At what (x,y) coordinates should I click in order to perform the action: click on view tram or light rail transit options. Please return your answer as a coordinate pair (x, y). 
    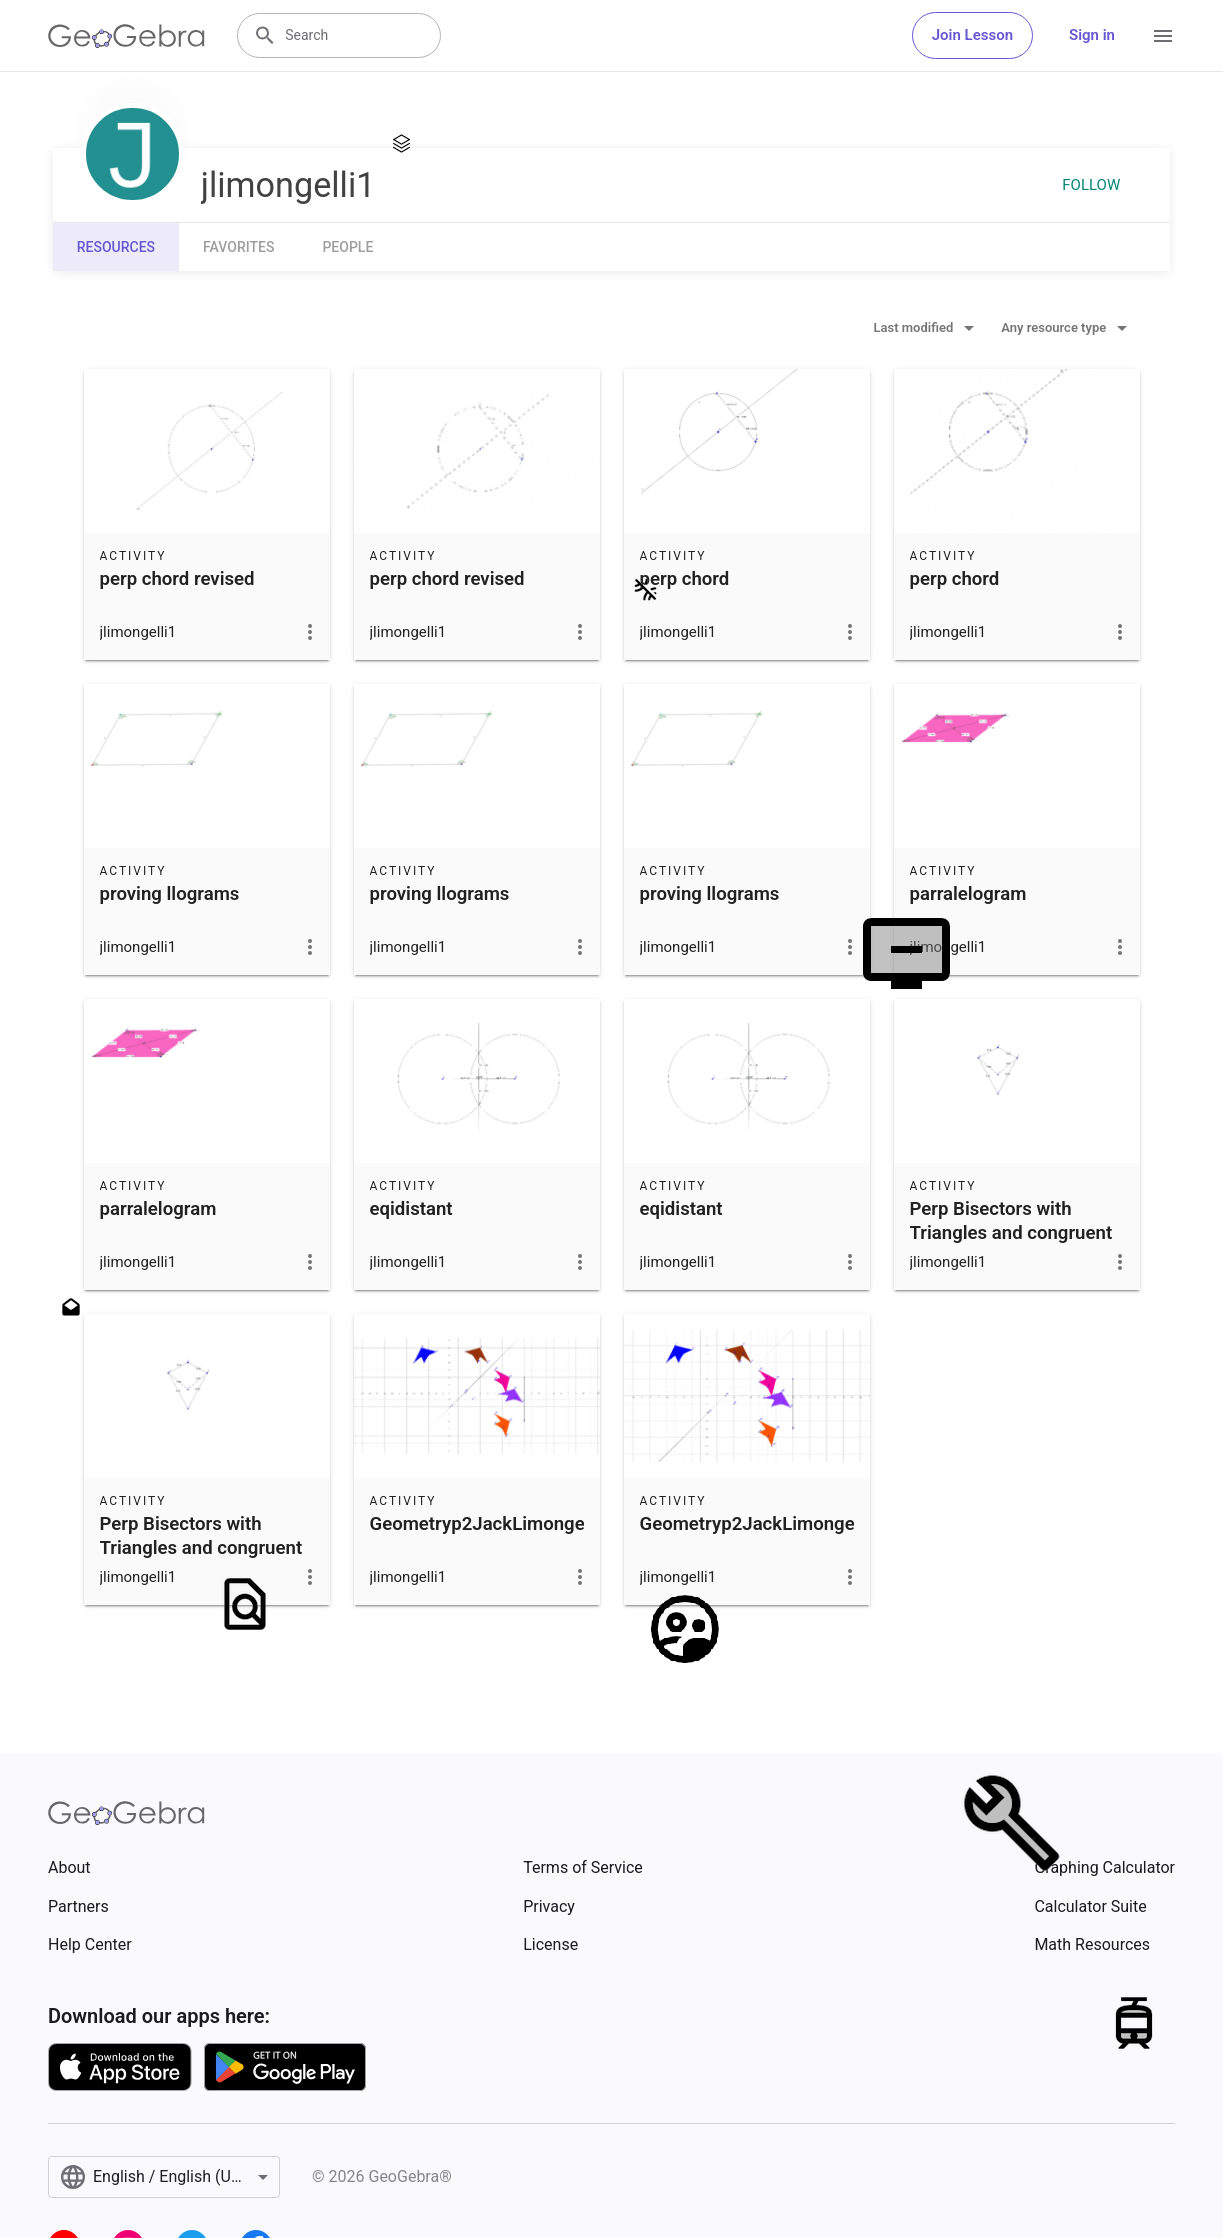
    Looking at the image, I should click on (1134, 2023).